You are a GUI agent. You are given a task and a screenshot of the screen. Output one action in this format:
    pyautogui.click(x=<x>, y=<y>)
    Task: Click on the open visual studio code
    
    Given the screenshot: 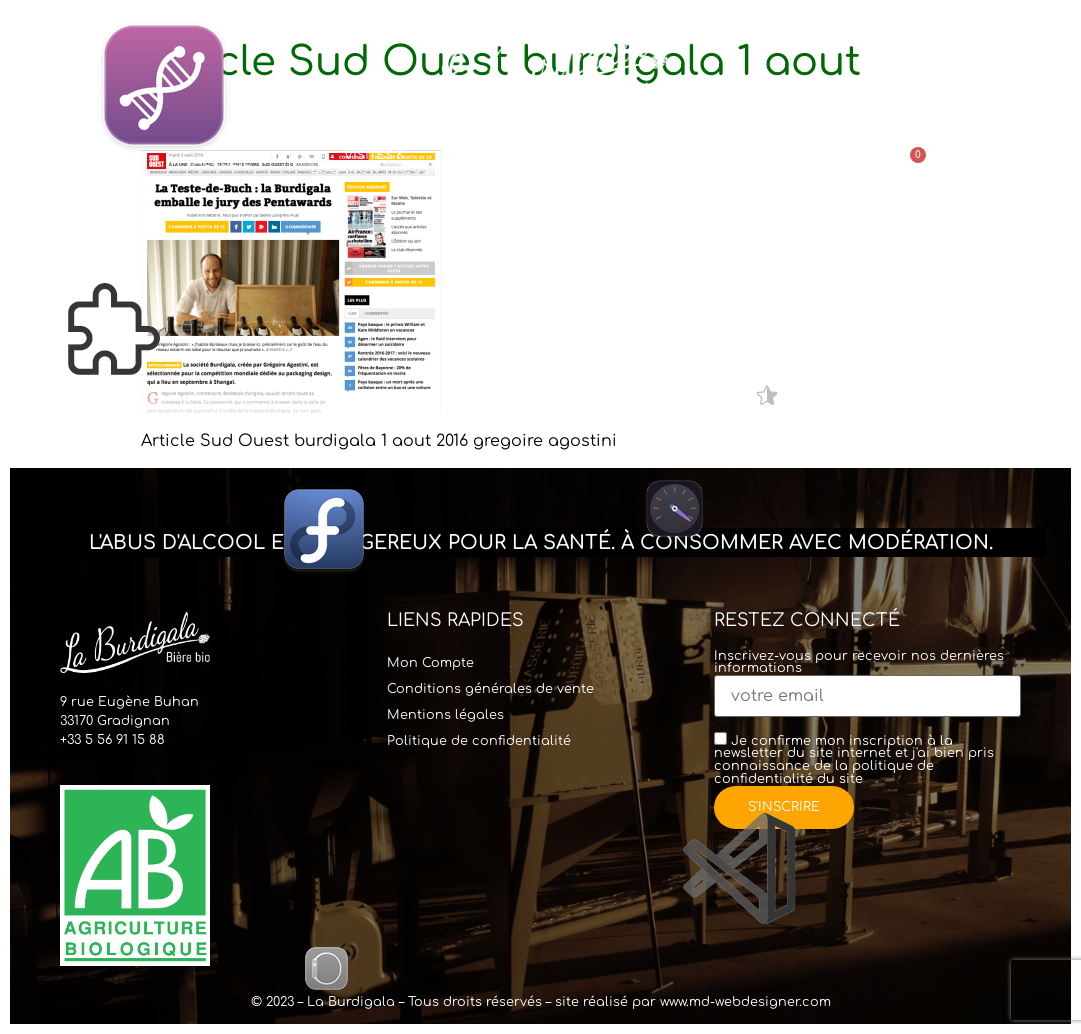 What is the action you would take?
    pyautogui.click(x=739, y=868)
    